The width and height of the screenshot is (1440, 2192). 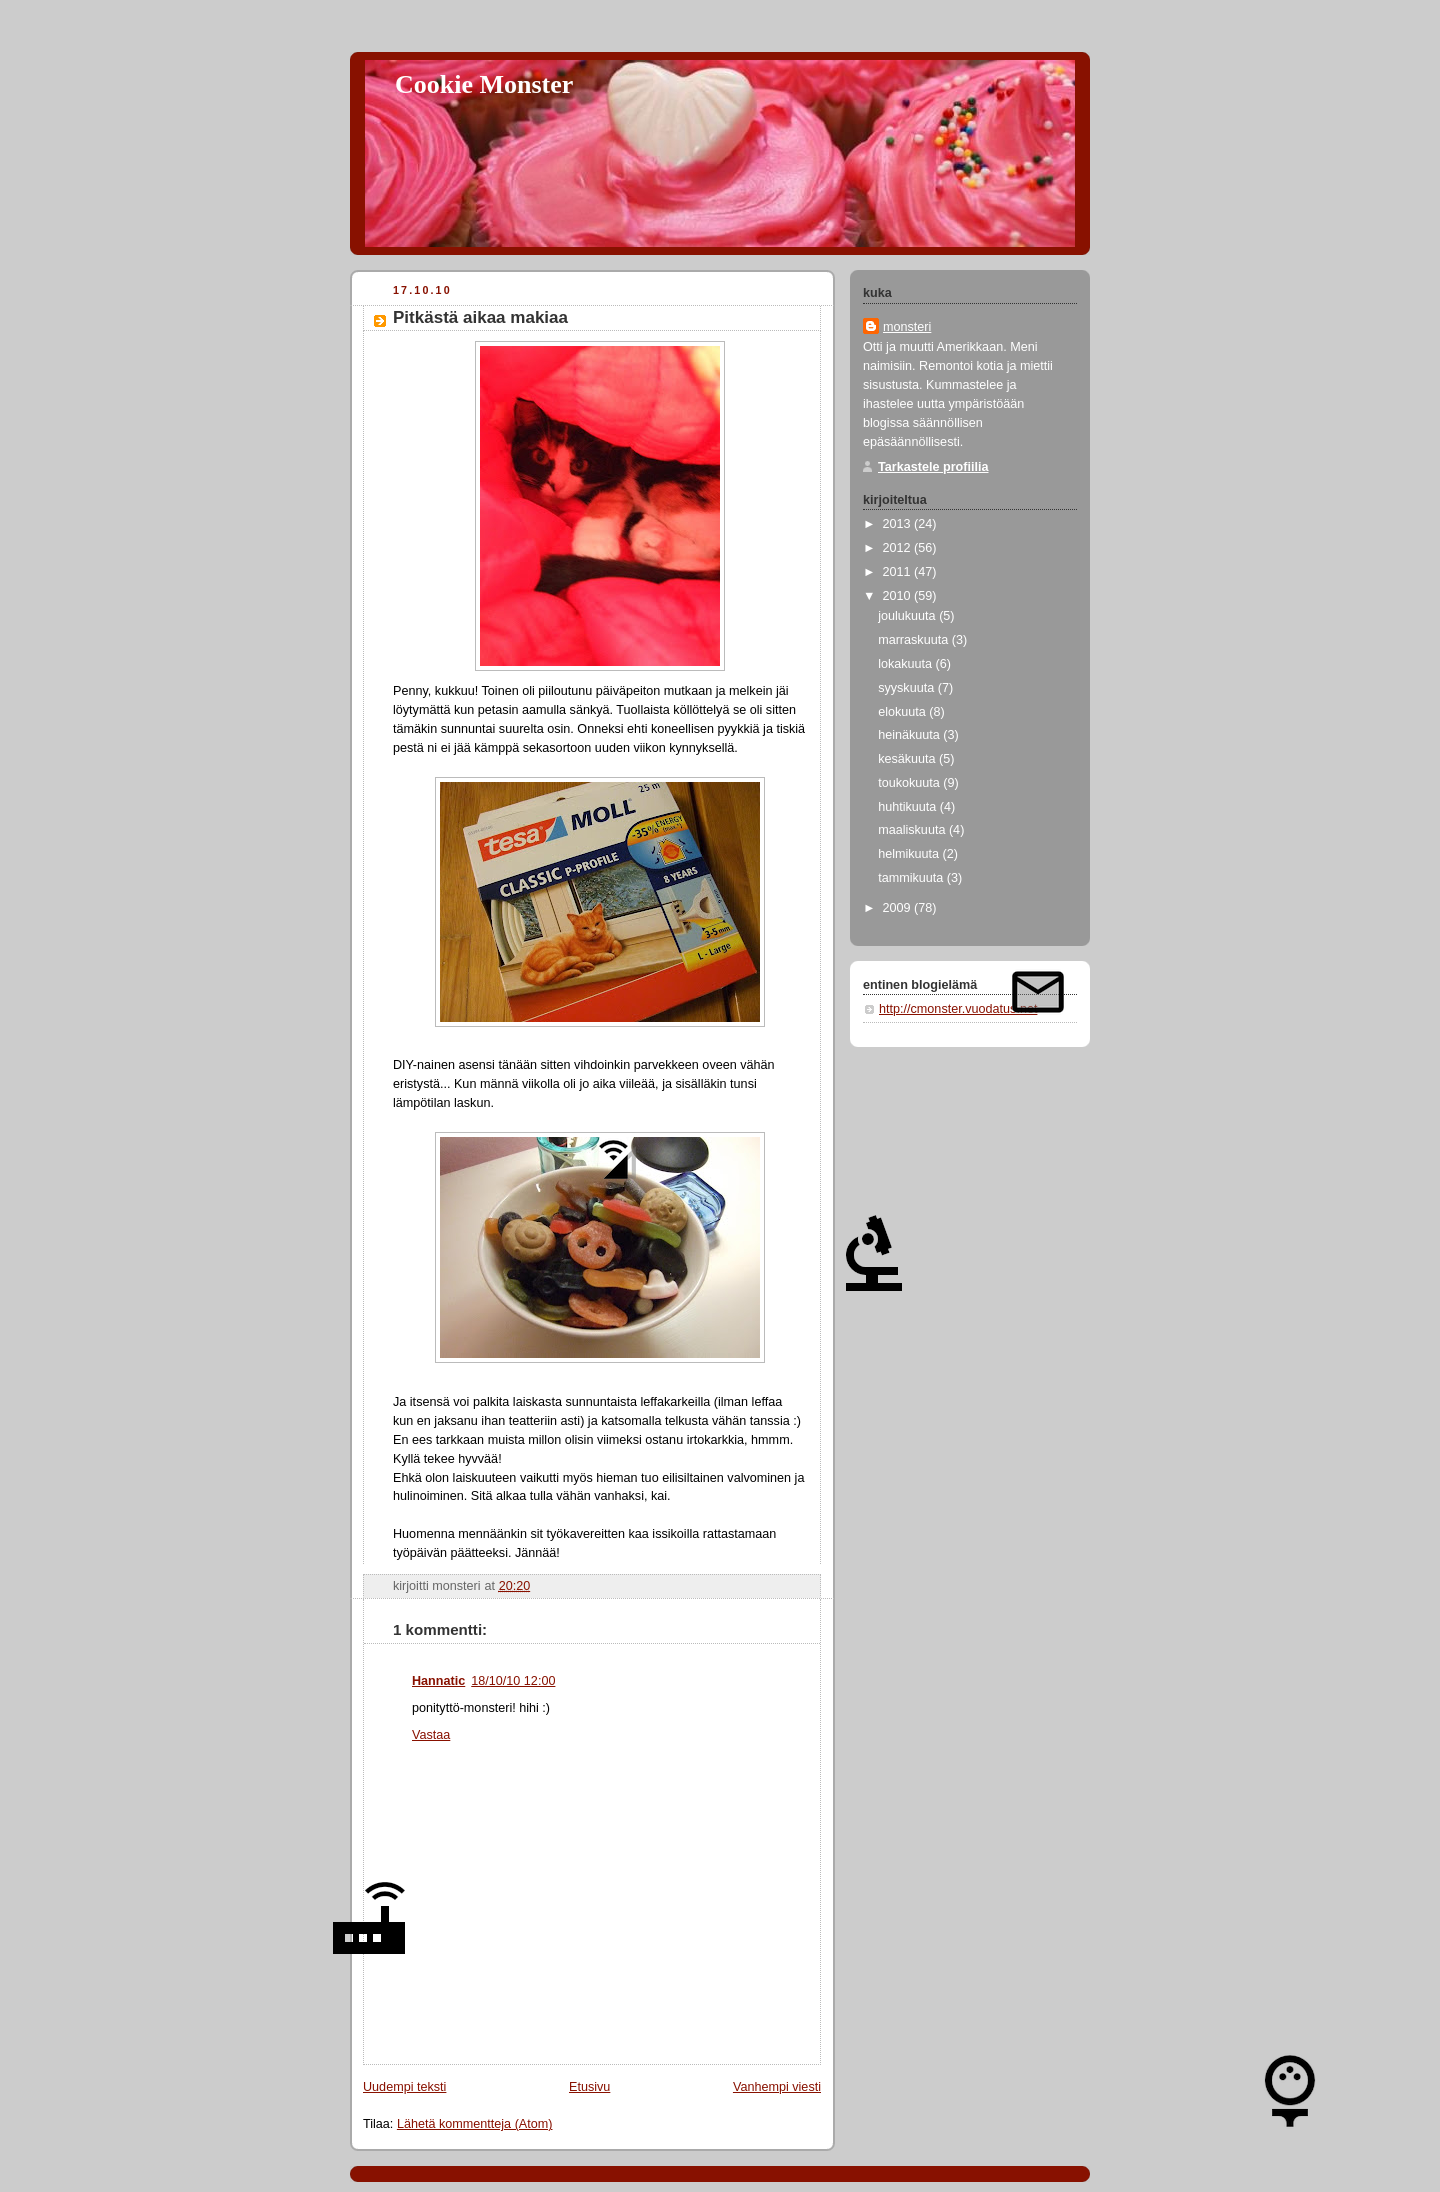 What do you see at coordinates (874, 1255) in the screenshot?
I see `access biotech or laboratory features` at bounding box center [874, 1255].